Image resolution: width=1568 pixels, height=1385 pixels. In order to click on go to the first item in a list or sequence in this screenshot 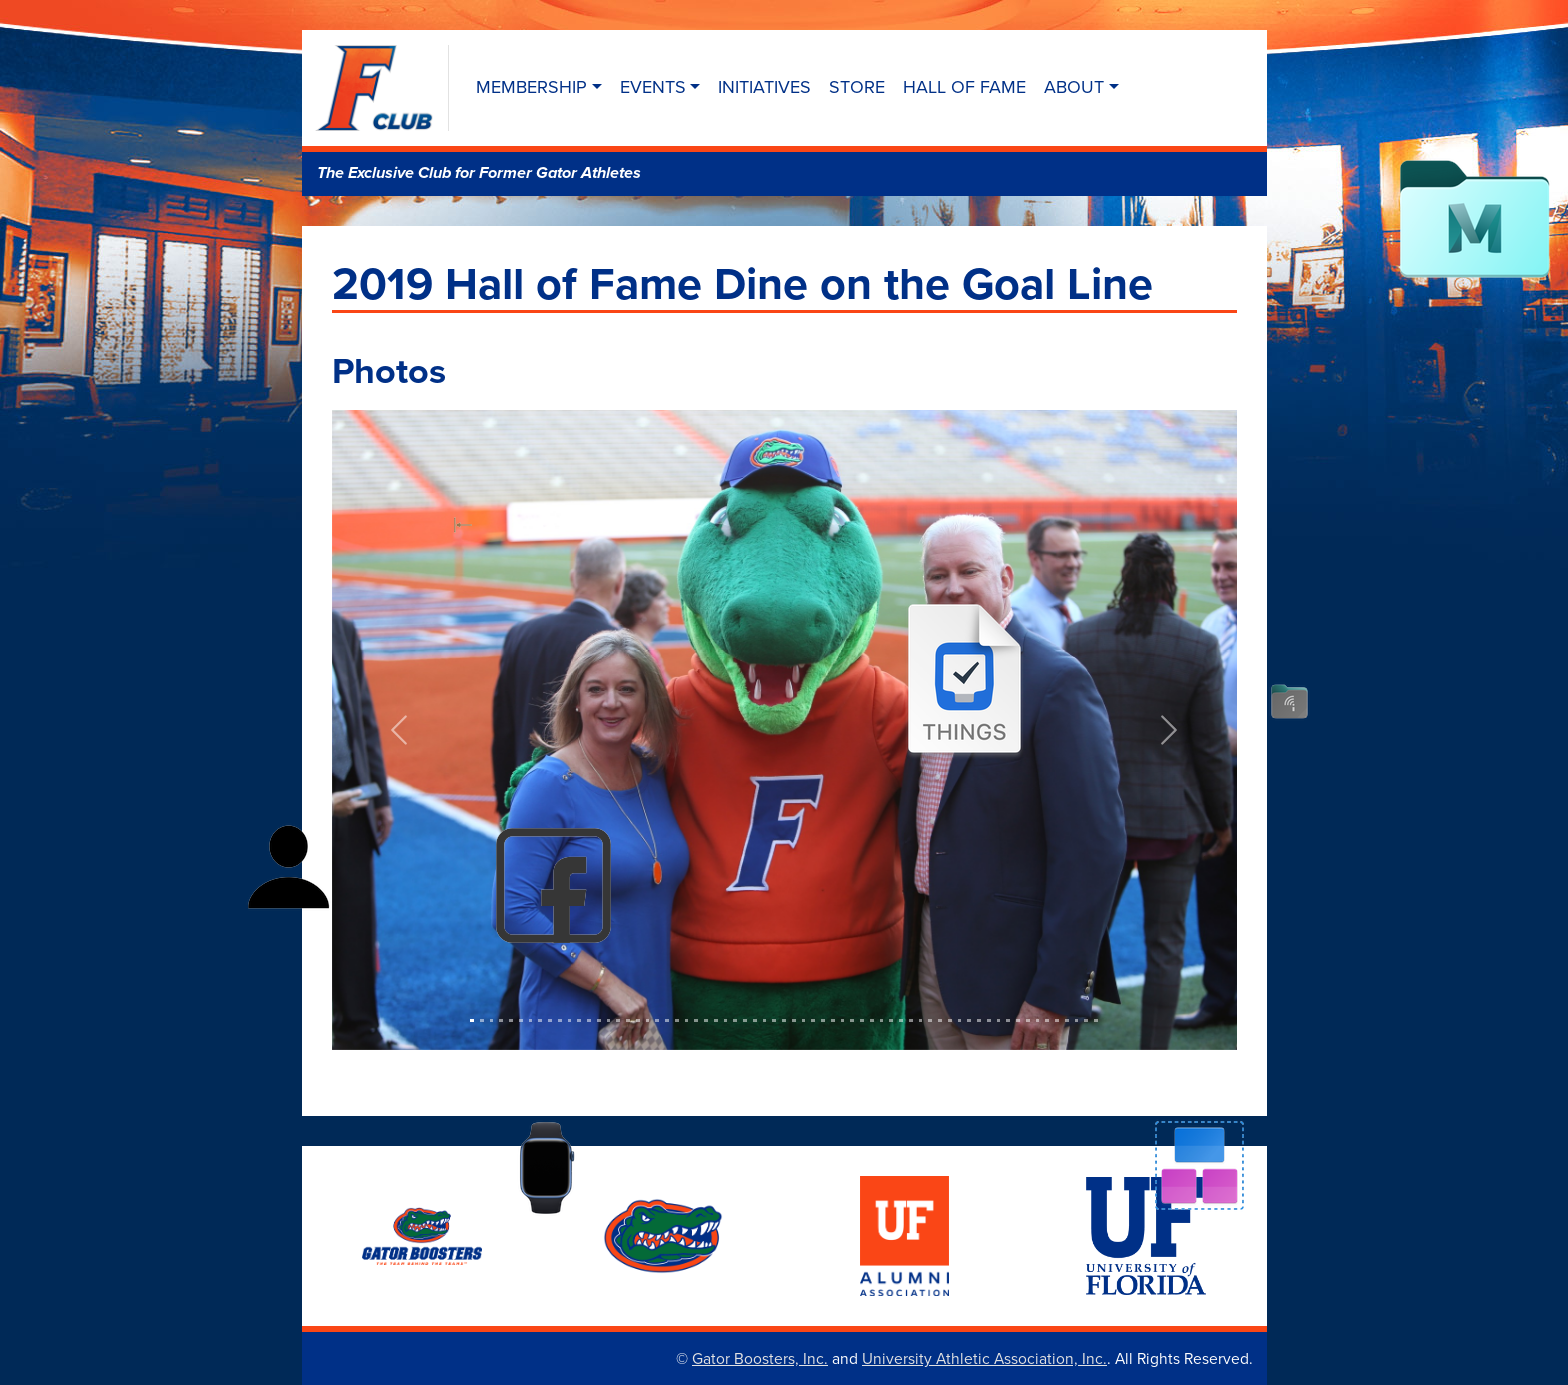, I will do `click(463, 525)`.